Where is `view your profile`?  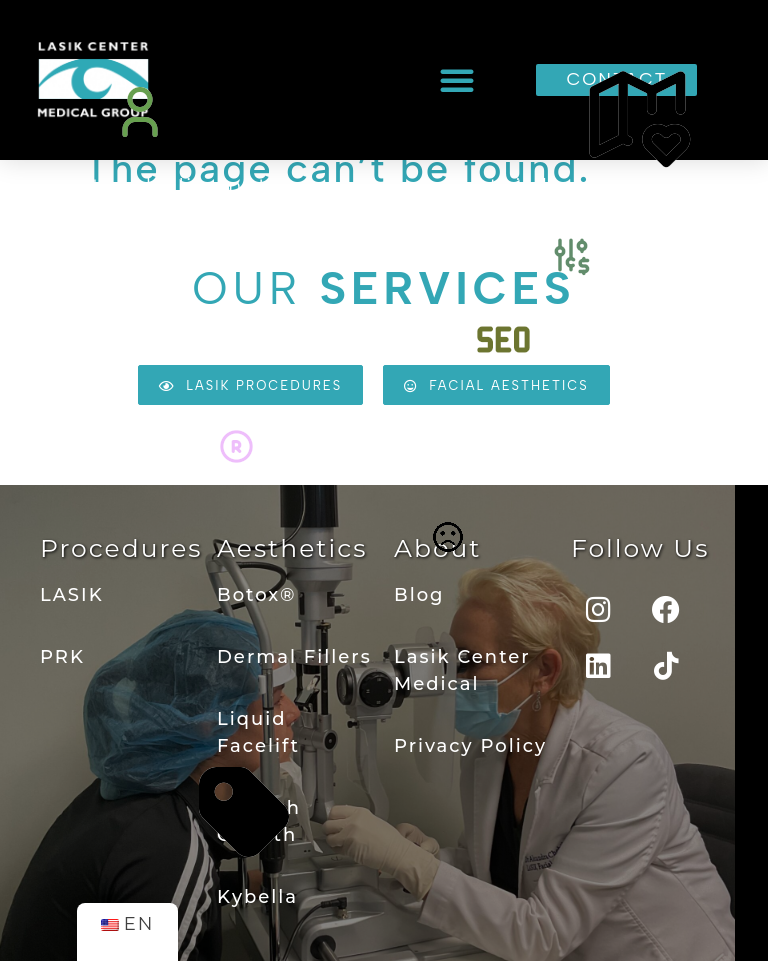 view your profile is located at coordinates (140, 112).